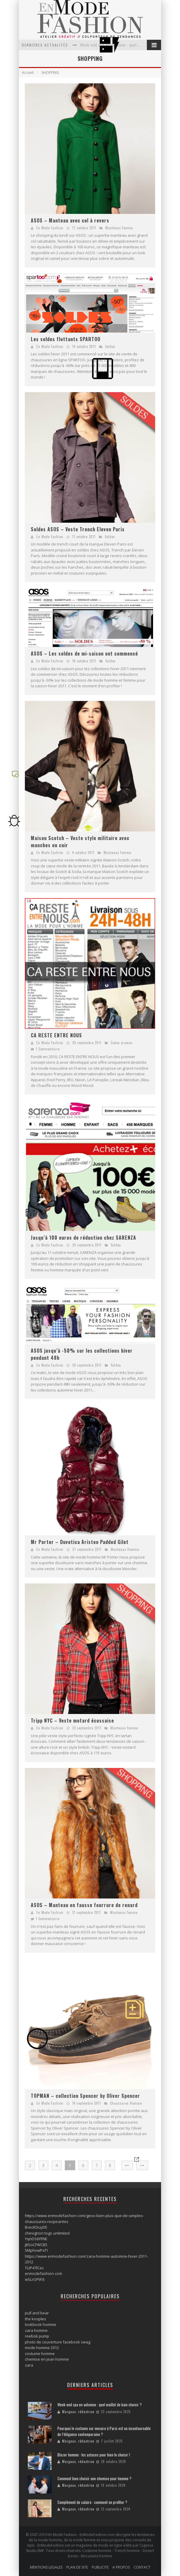 This screenshot has width=180, height=2576. What do you see at coordinates (110, 45) in the screenshot?
I see `access dynamic form builder` at bounding box center [110, 45].